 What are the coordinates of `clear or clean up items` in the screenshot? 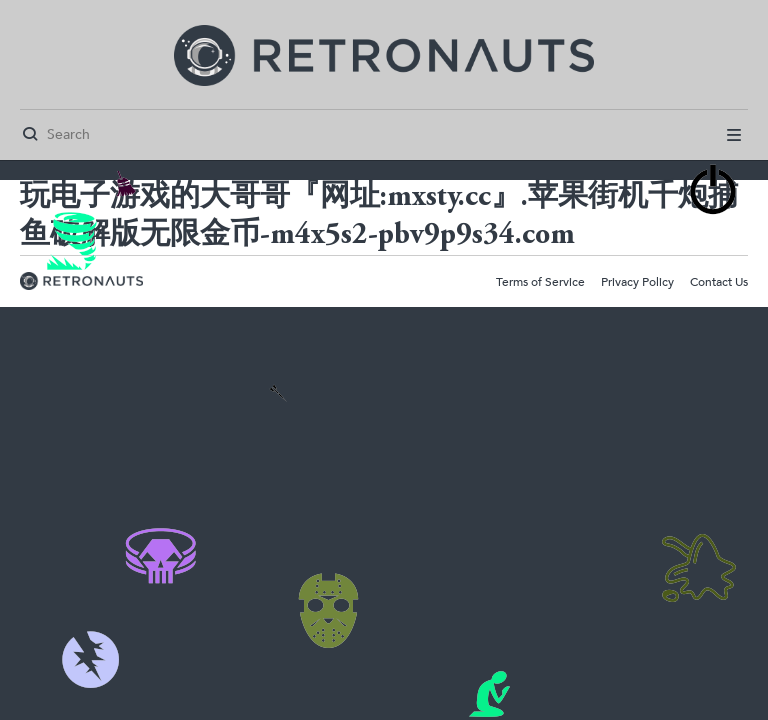 It's located at (123, 184).